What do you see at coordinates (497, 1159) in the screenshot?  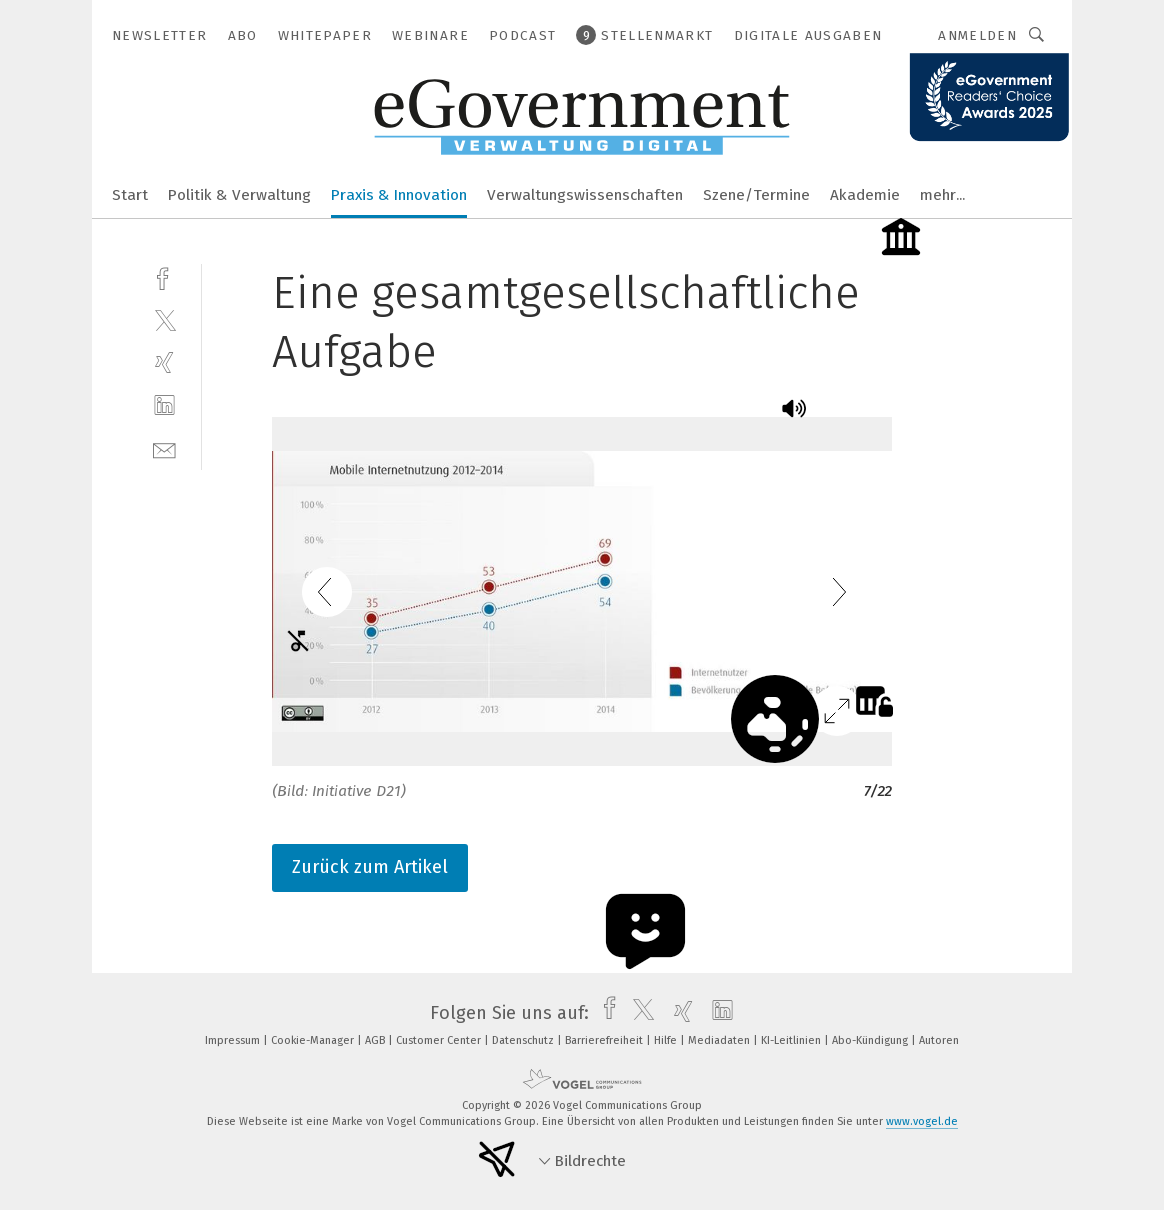 I see `location services disabled` at bounding box center [497, 1159].